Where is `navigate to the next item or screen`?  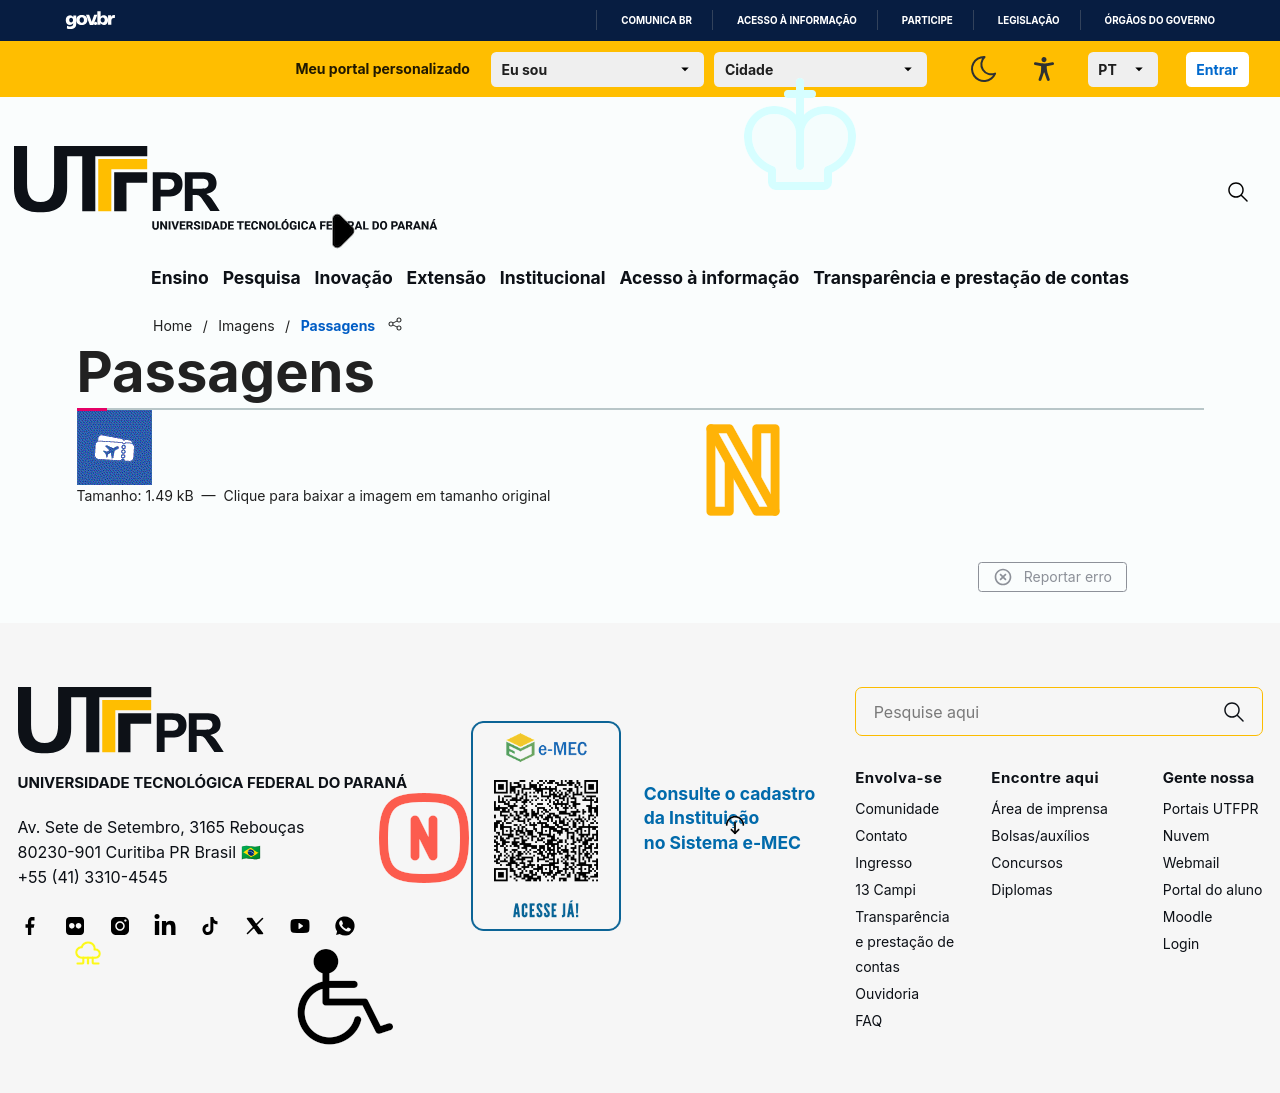 navigate to the next item or screen is located at coordinates (342, 231).